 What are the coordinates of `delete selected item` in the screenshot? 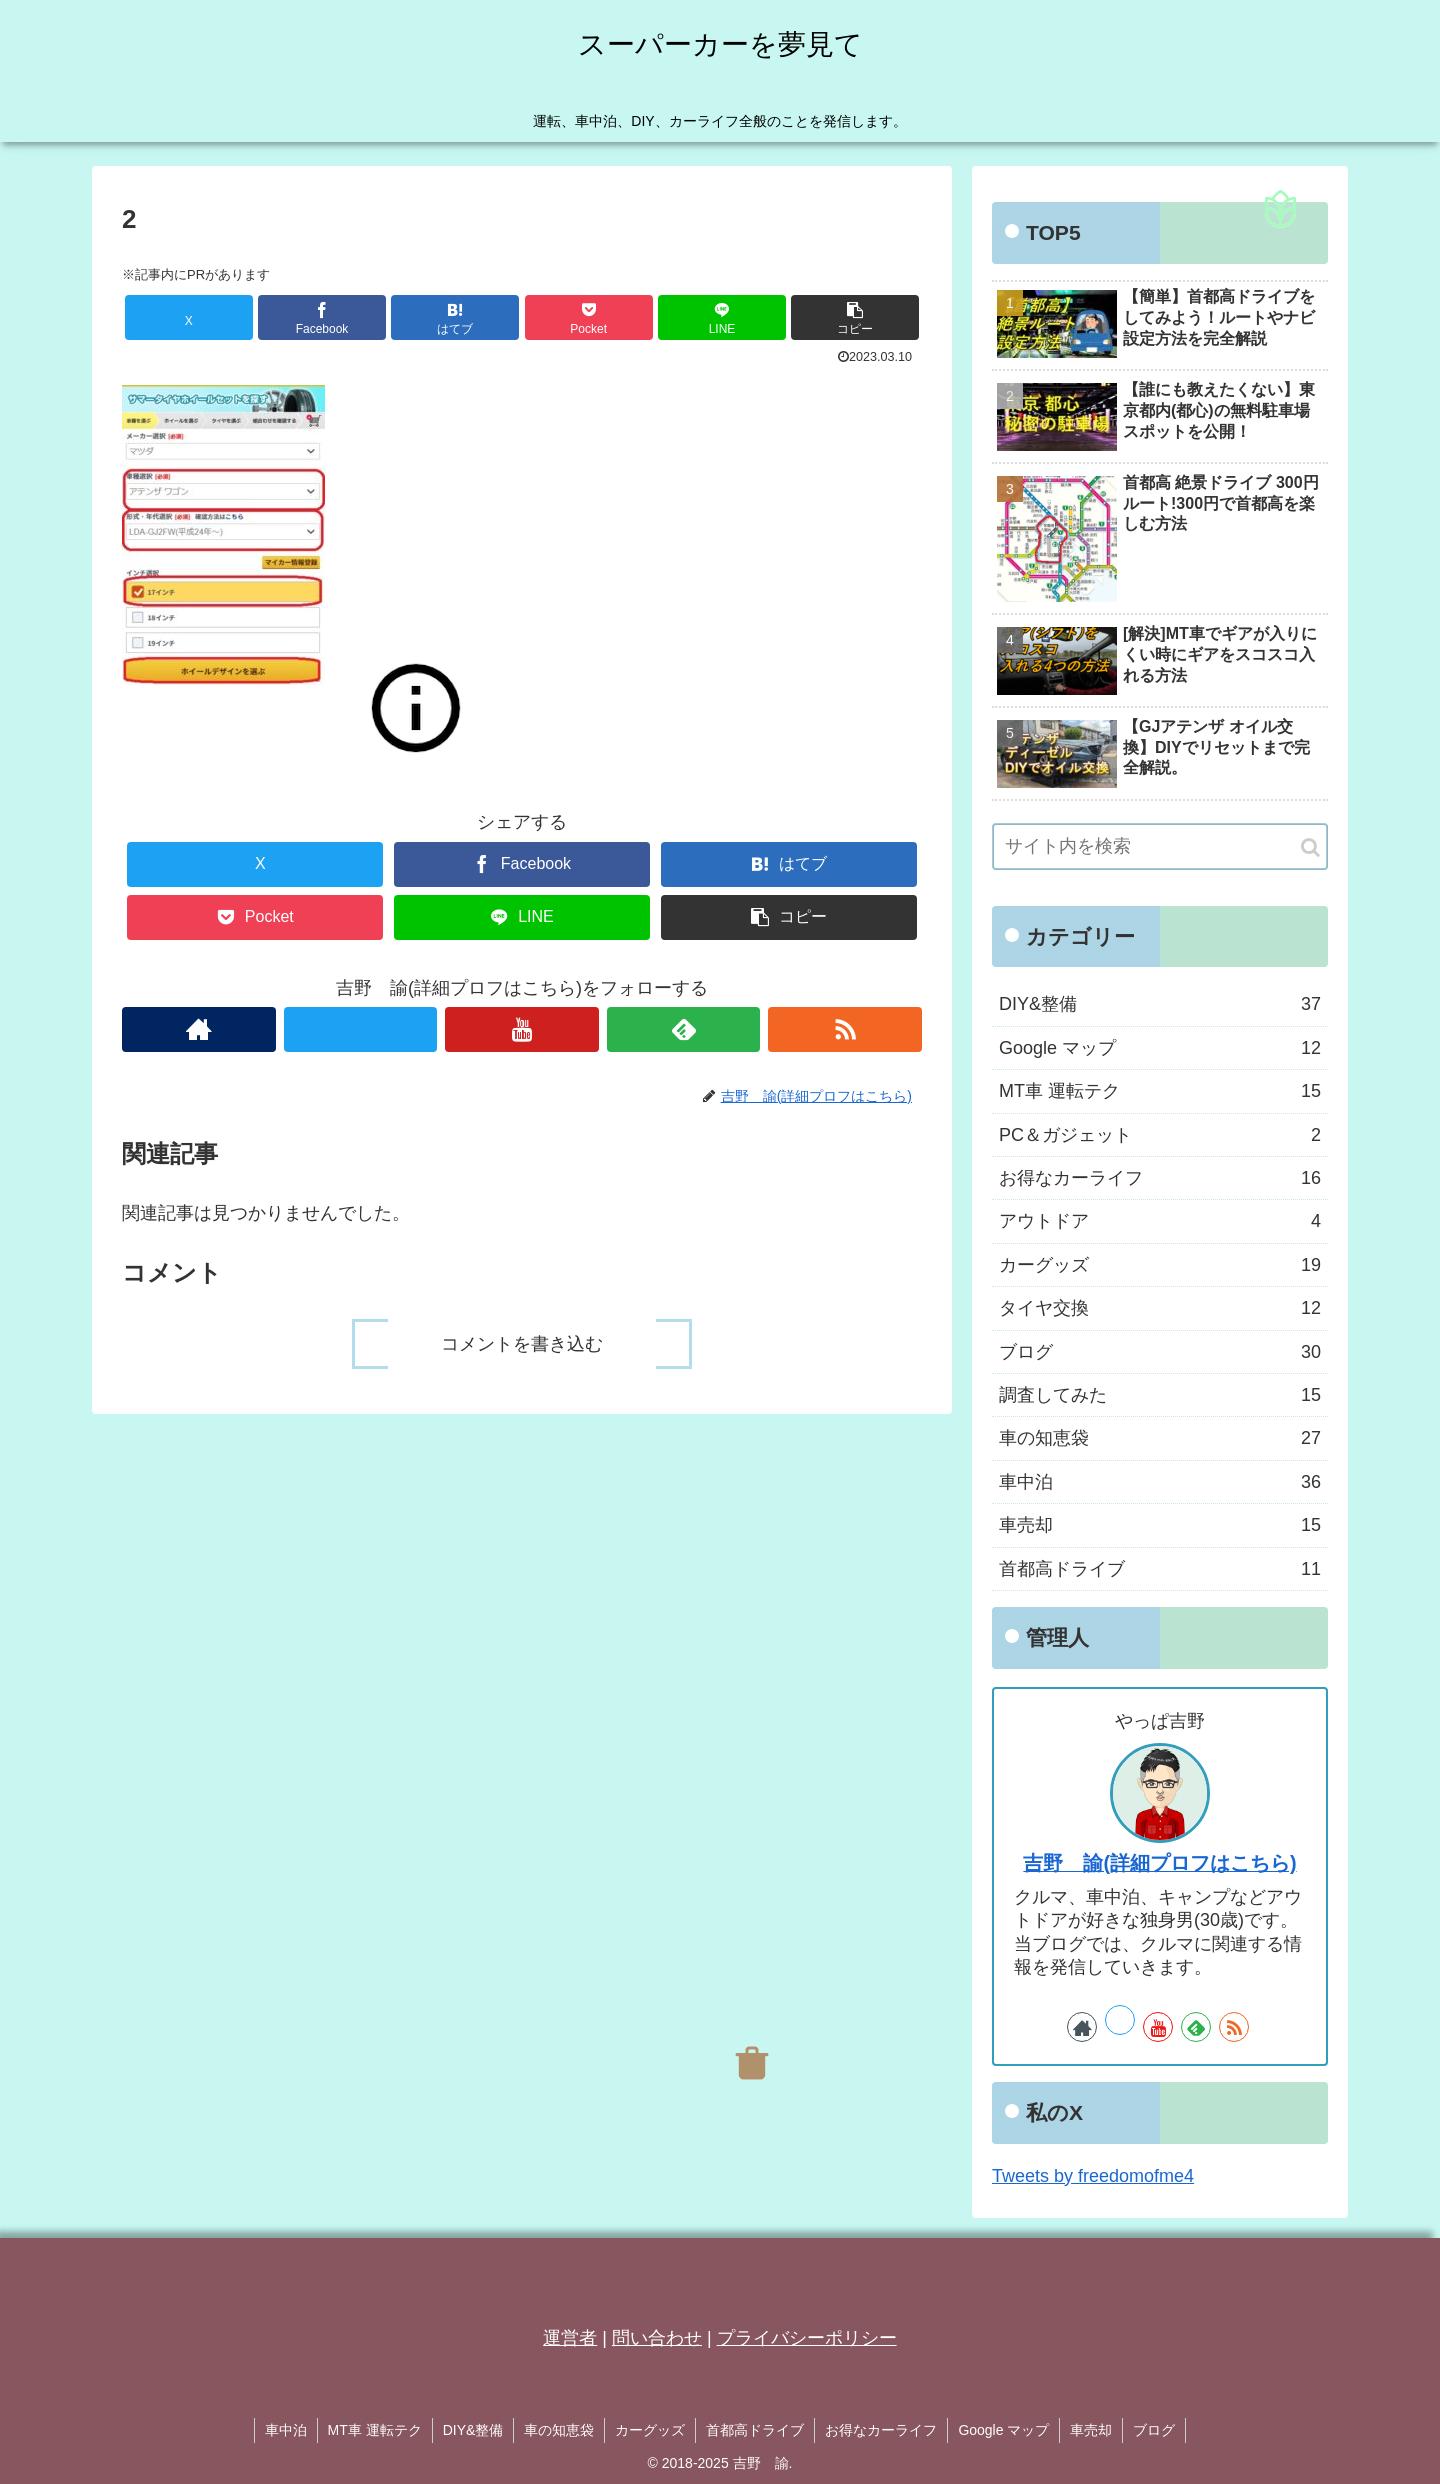 It's located at (752, 2063).